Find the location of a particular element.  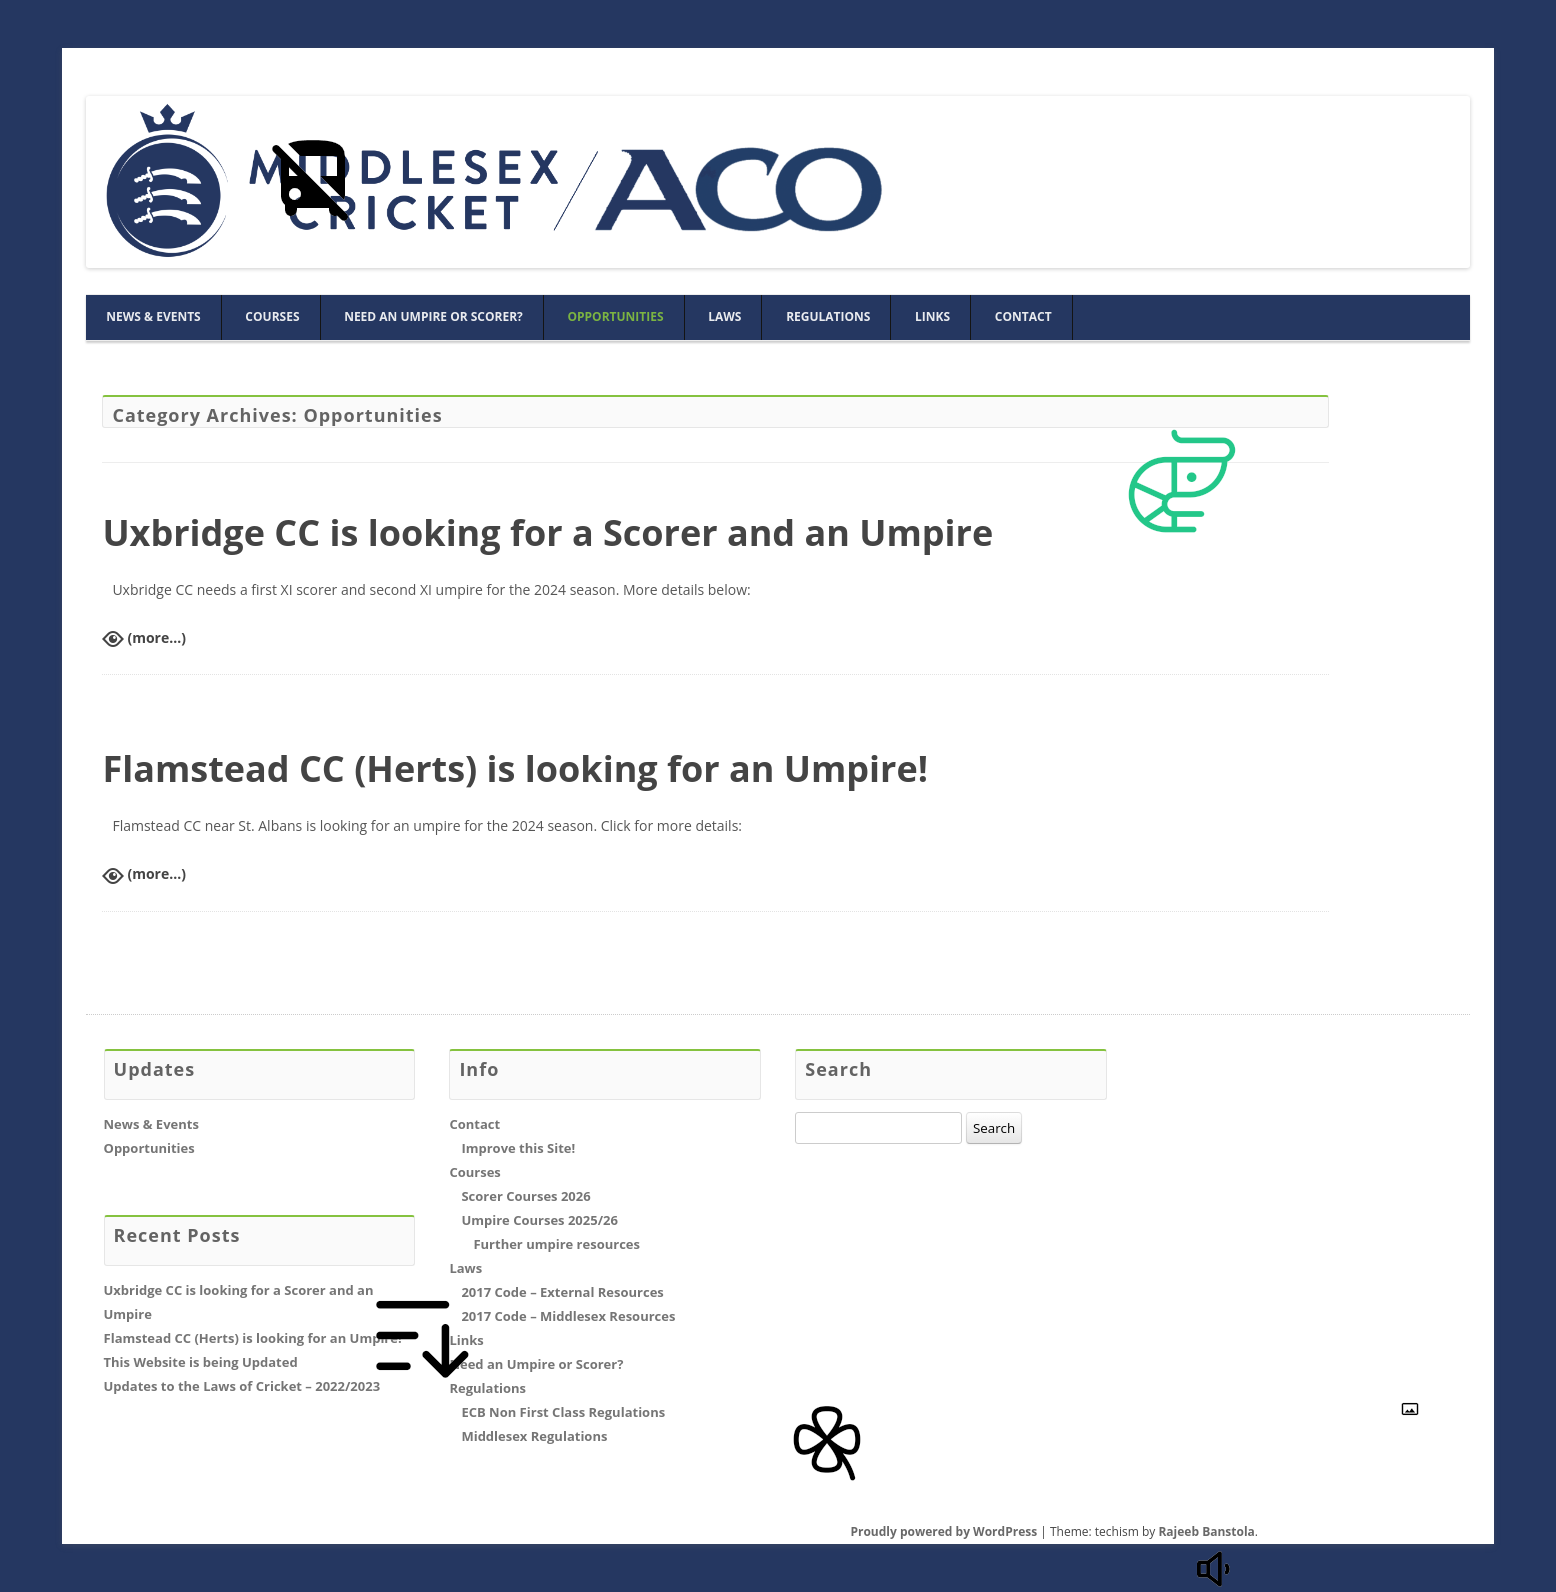

view panorama or wide-angle photo is located at coordinates (1410, 1409).